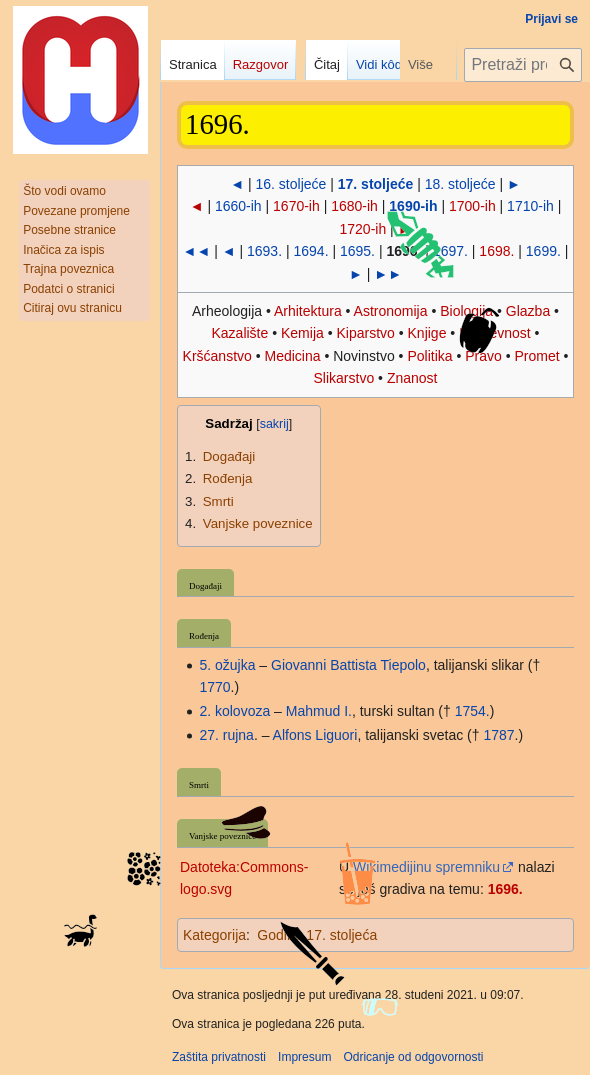 This screenshot has height=1075, width=590. I want to click on equip a knife or melee weapon, so click(312, 953).